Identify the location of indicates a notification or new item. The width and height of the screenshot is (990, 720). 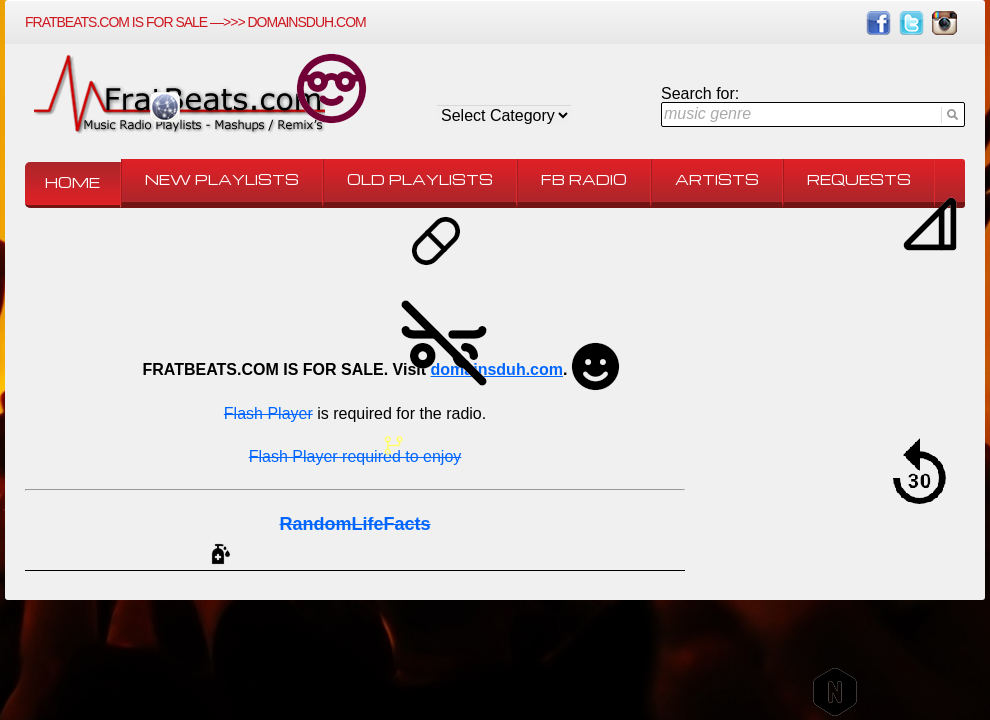
(835, 692).